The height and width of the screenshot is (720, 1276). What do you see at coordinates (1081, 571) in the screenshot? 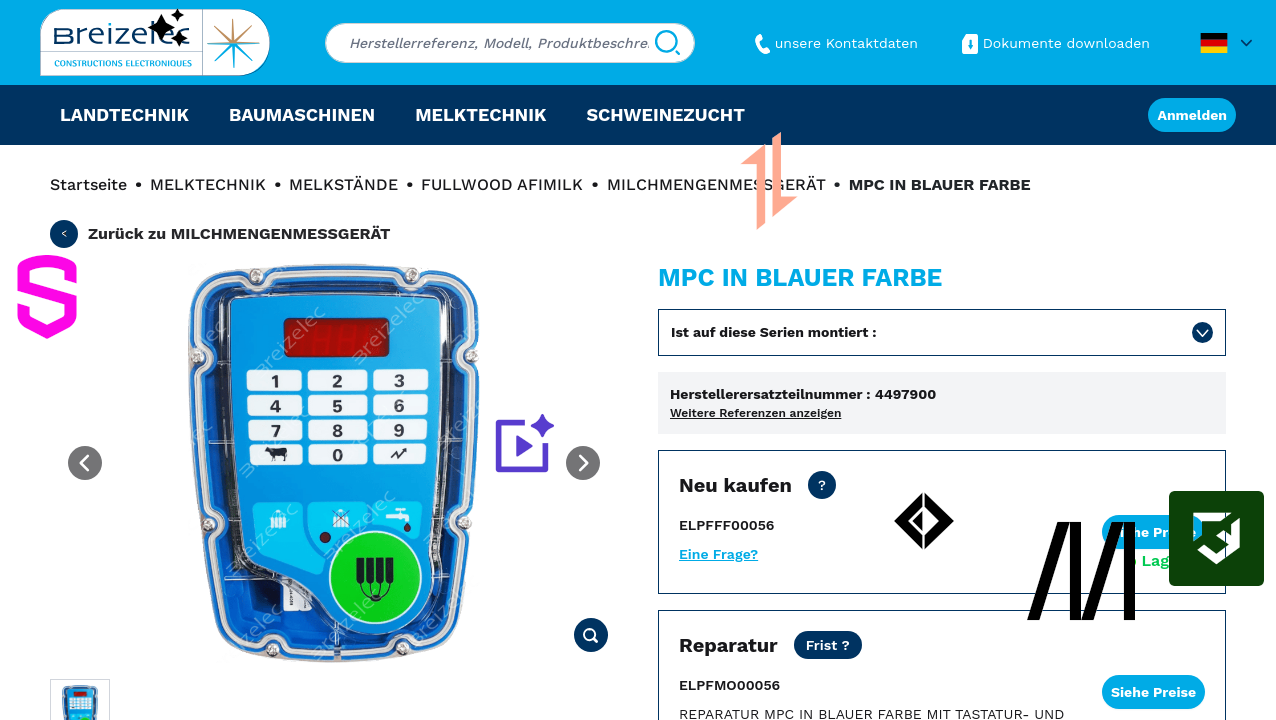
I see `visit MDN Web Docs for developer documentation` at bounding box center [1081, 571].